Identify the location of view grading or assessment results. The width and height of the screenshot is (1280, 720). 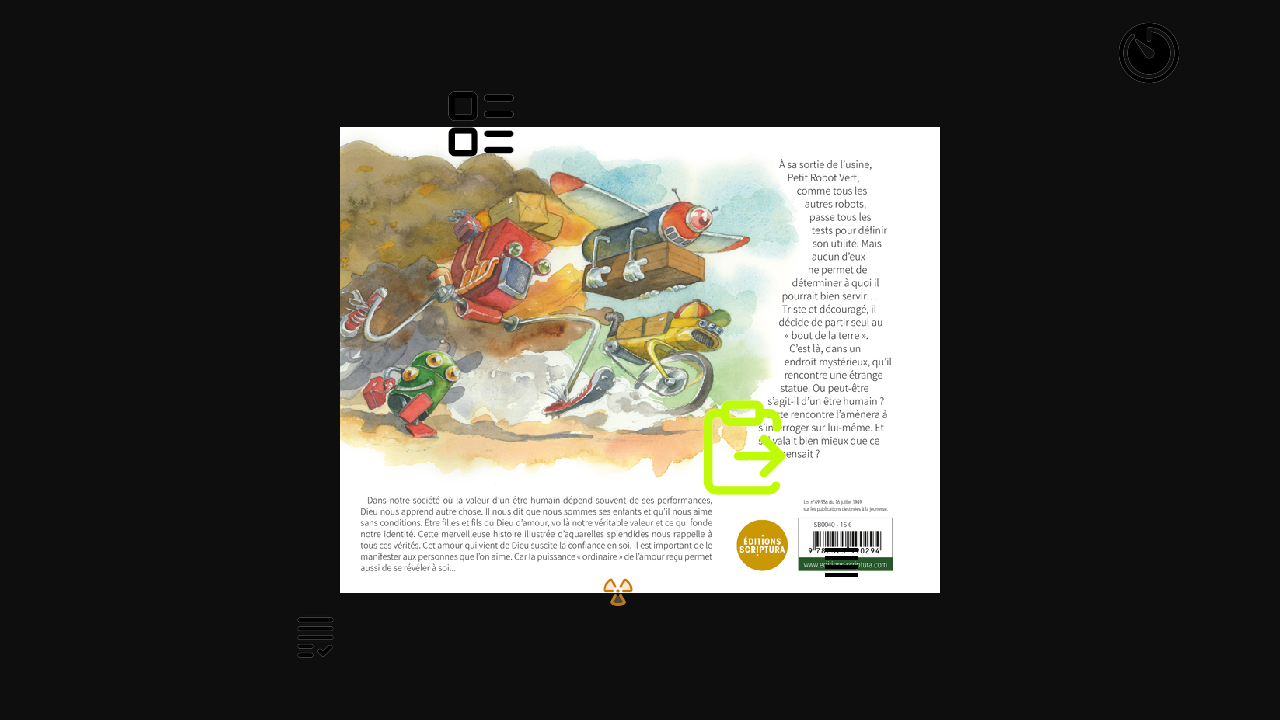
(315, 637).